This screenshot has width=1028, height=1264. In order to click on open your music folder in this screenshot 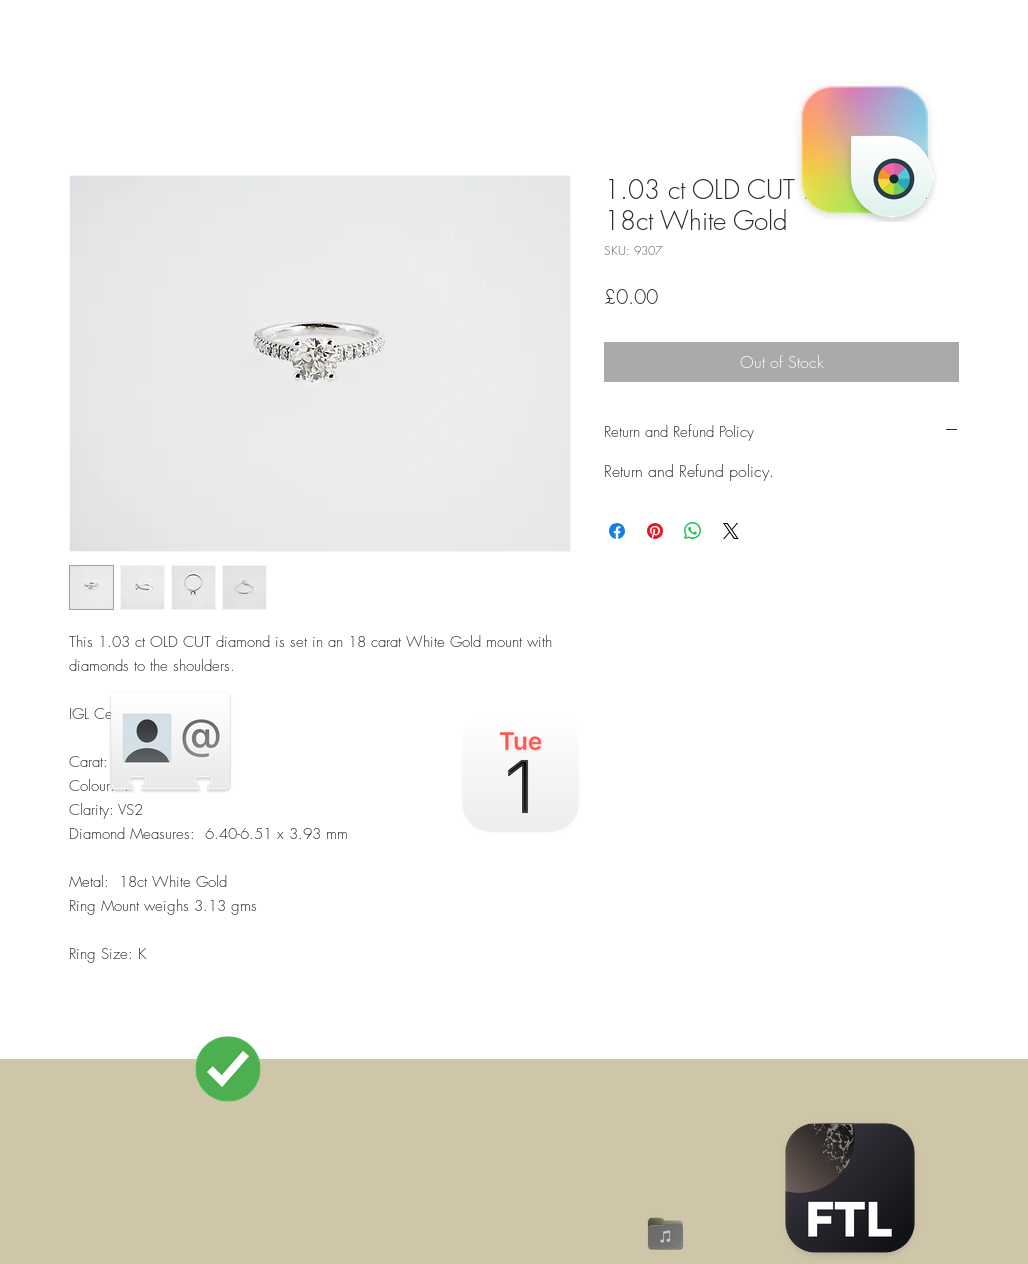, I will do `click(665, 1233)`.